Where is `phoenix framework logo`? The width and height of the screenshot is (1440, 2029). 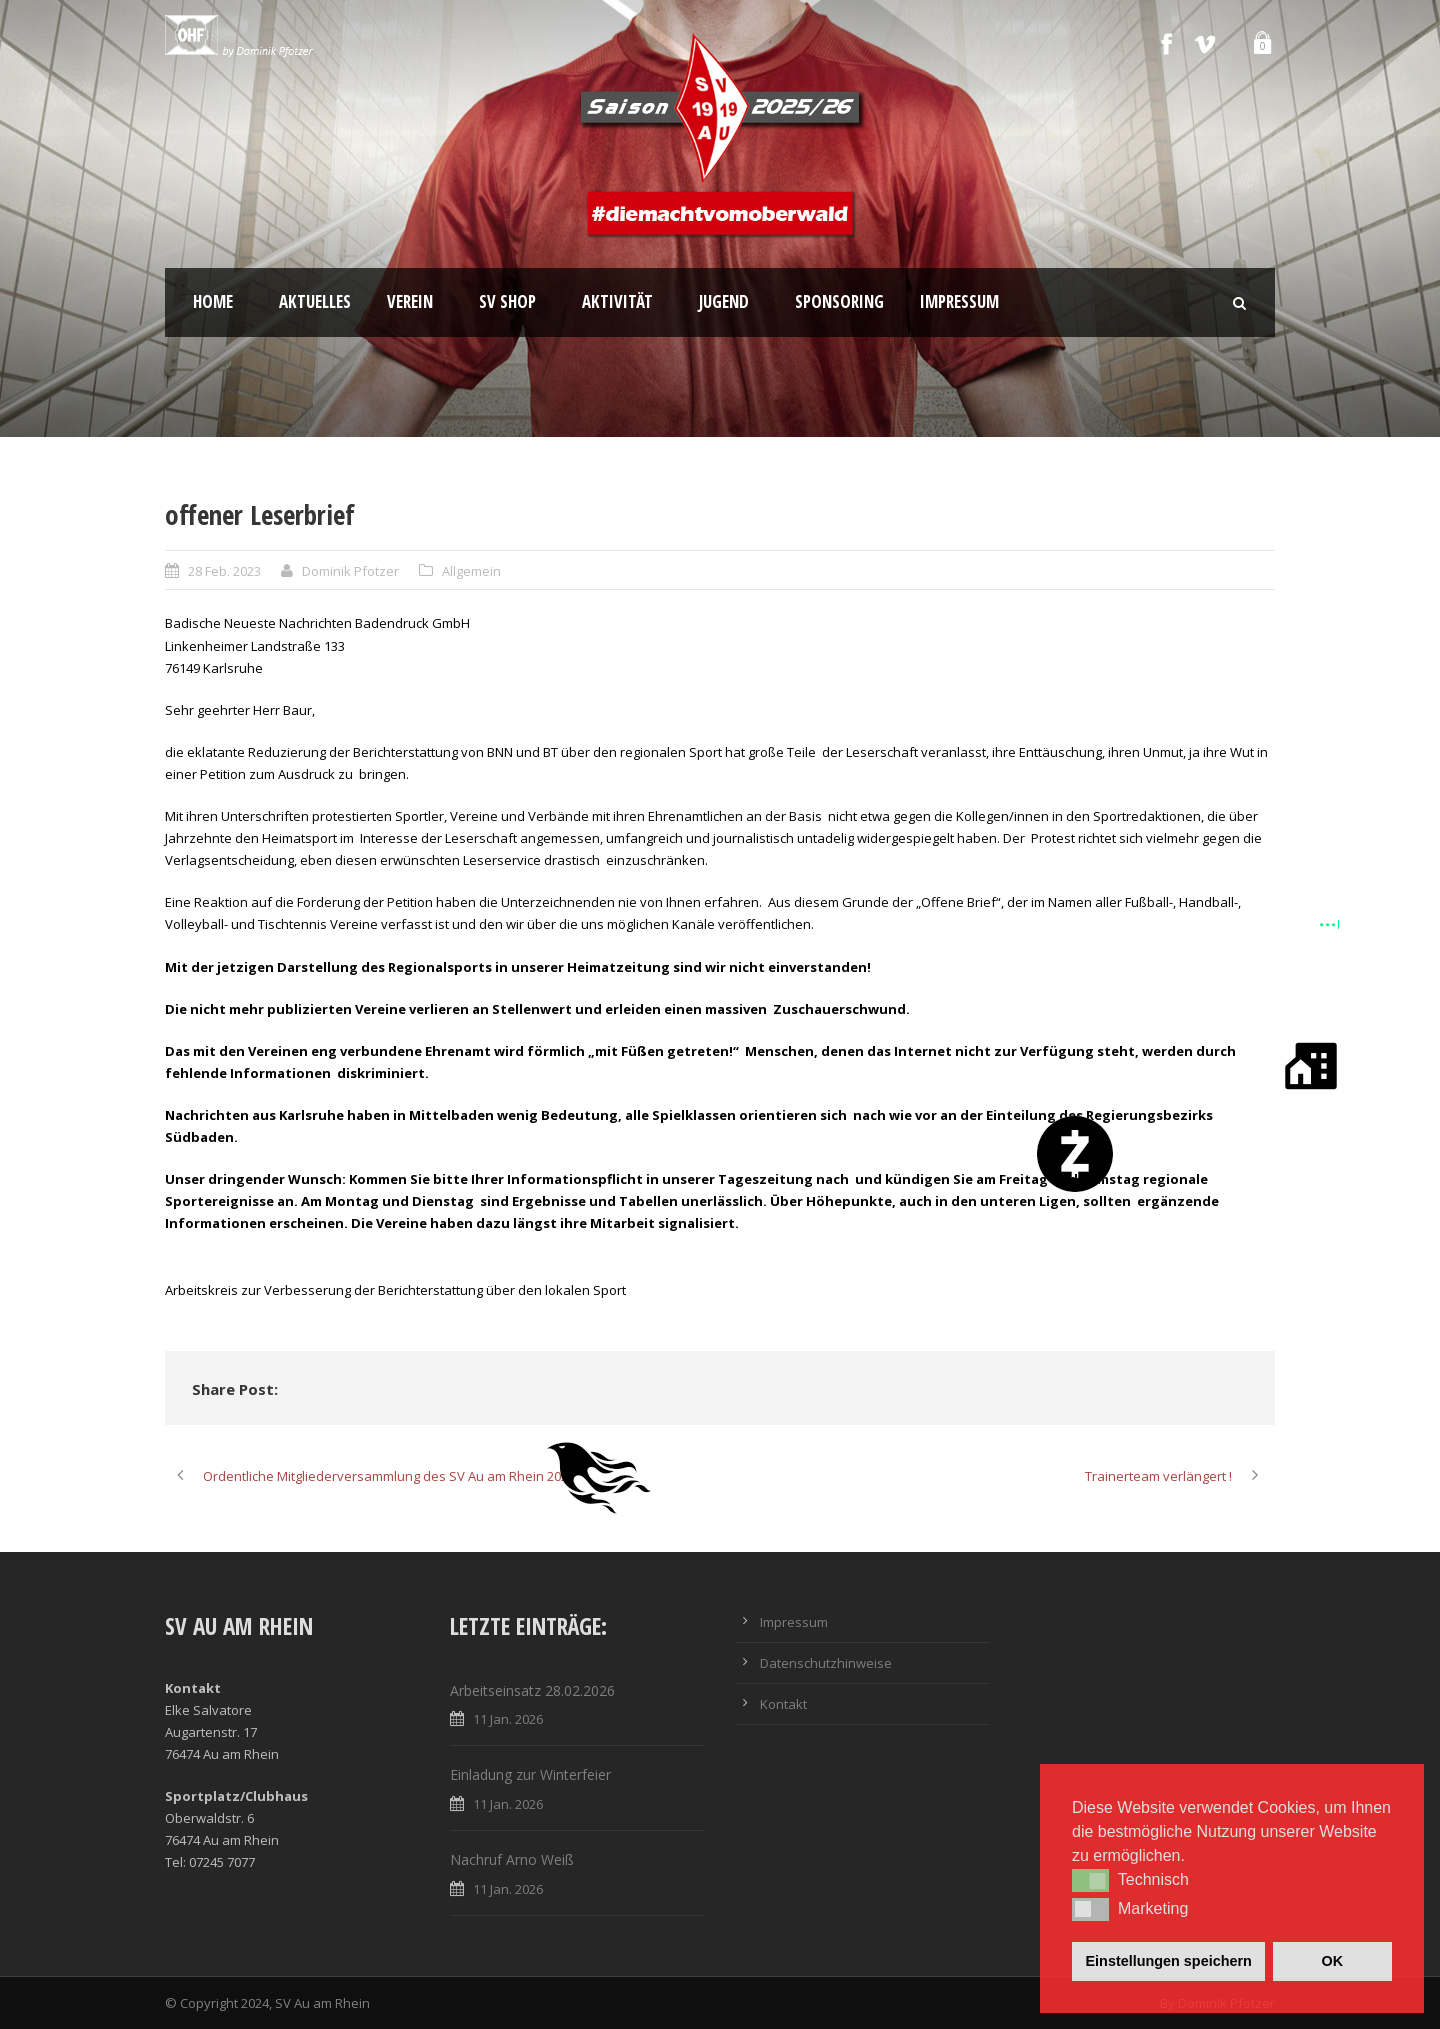
phoenix framework logo is located at coordinates (599, 1478).